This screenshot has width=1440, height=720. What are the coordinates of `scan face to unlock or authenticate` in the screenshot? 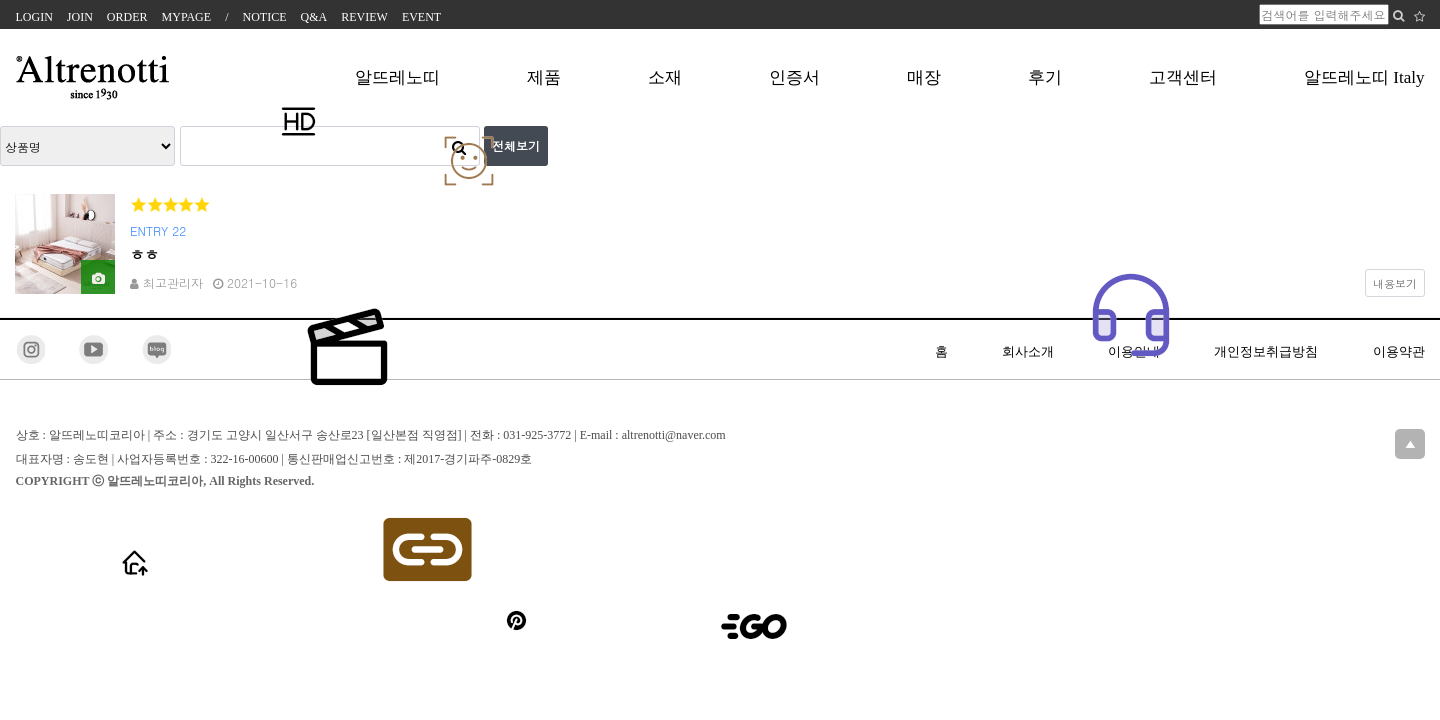 It's located at (469, 161).